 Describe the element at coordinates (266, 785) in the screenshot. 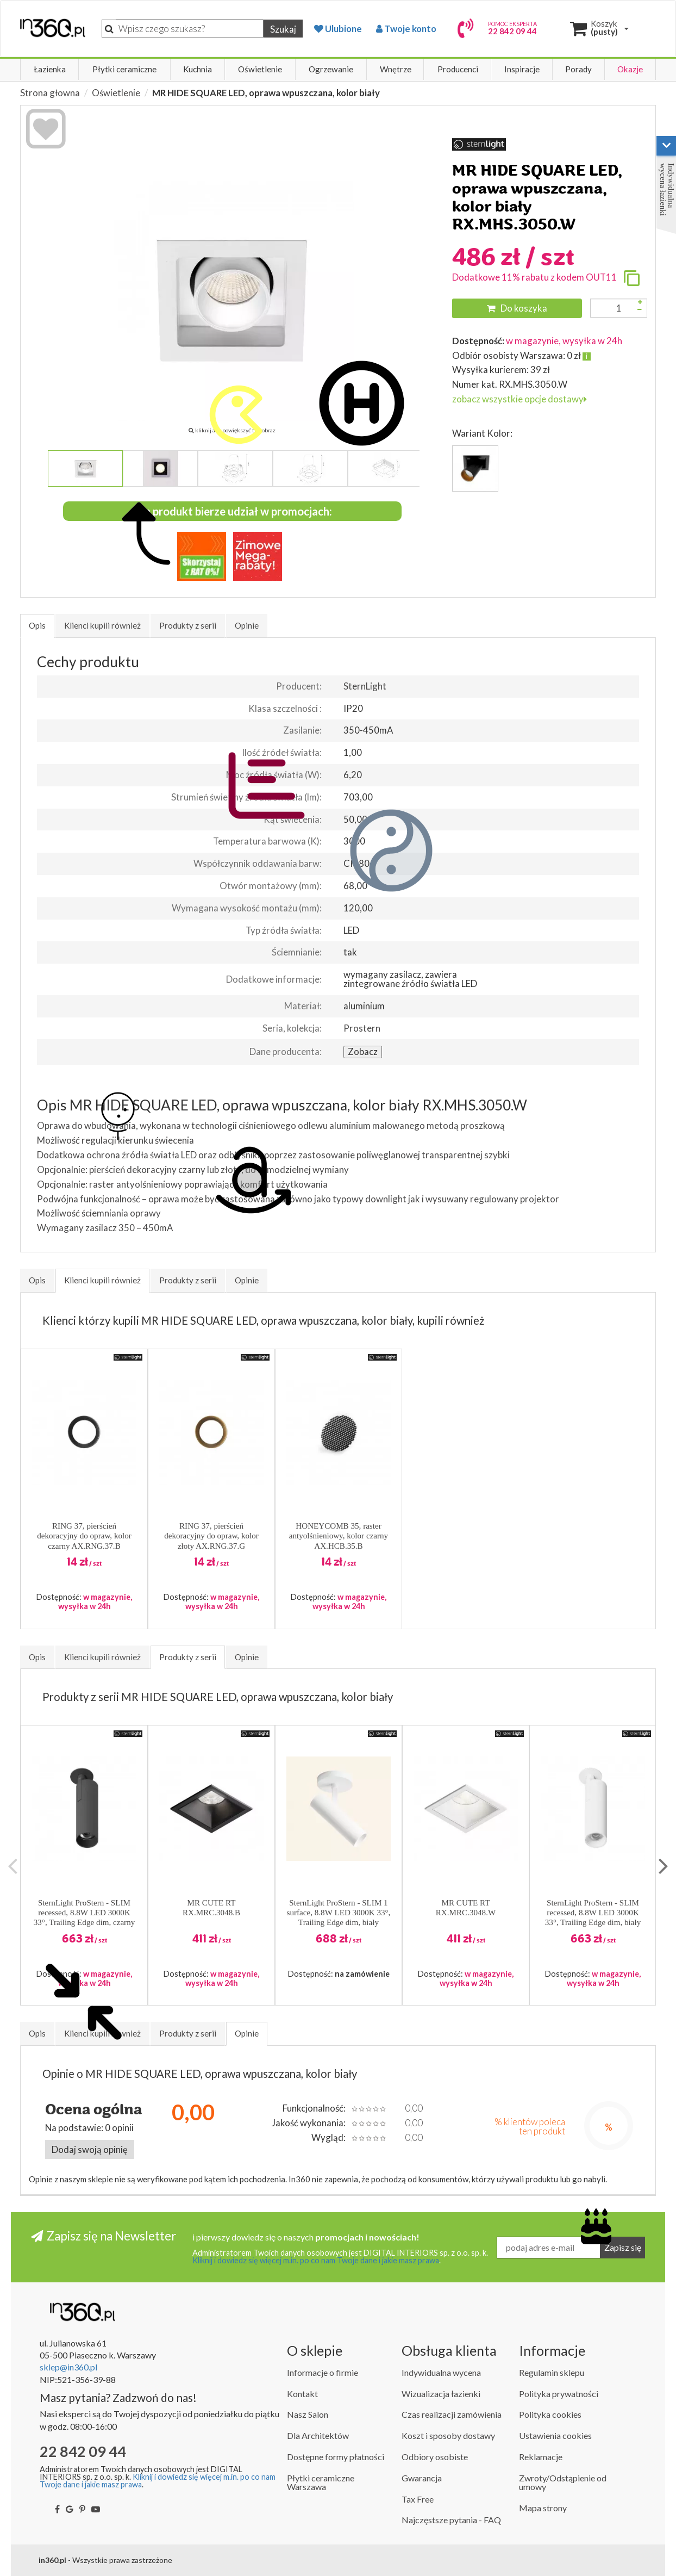

I see `view analytics or statistics` at that location.